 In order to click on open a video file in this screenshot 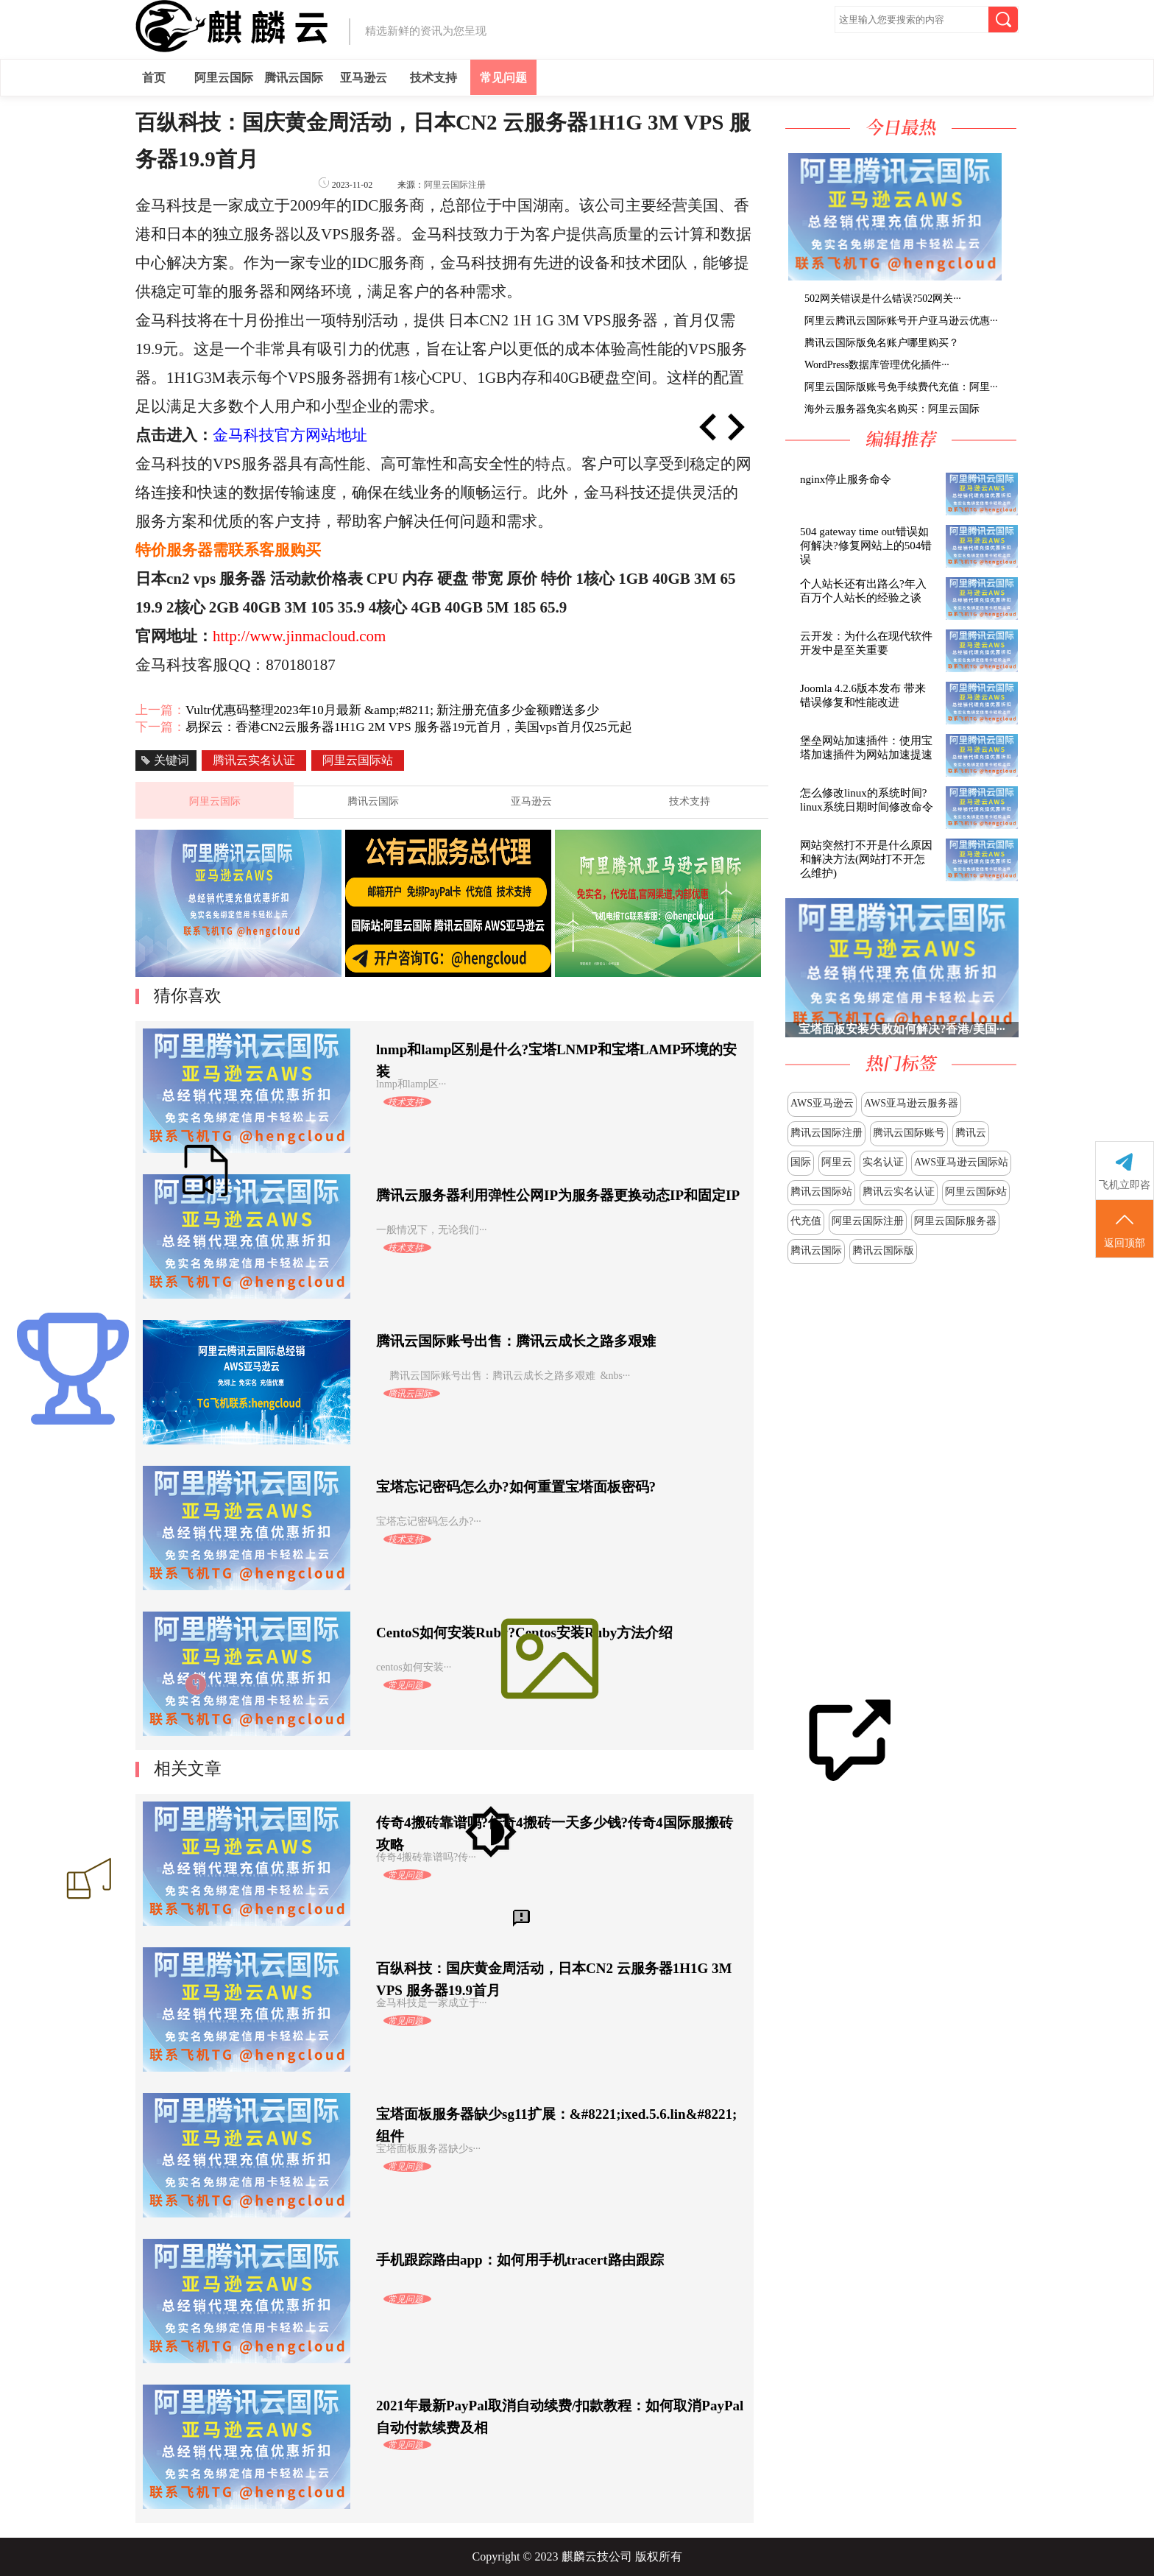, I will do `click(206, 1171)`.